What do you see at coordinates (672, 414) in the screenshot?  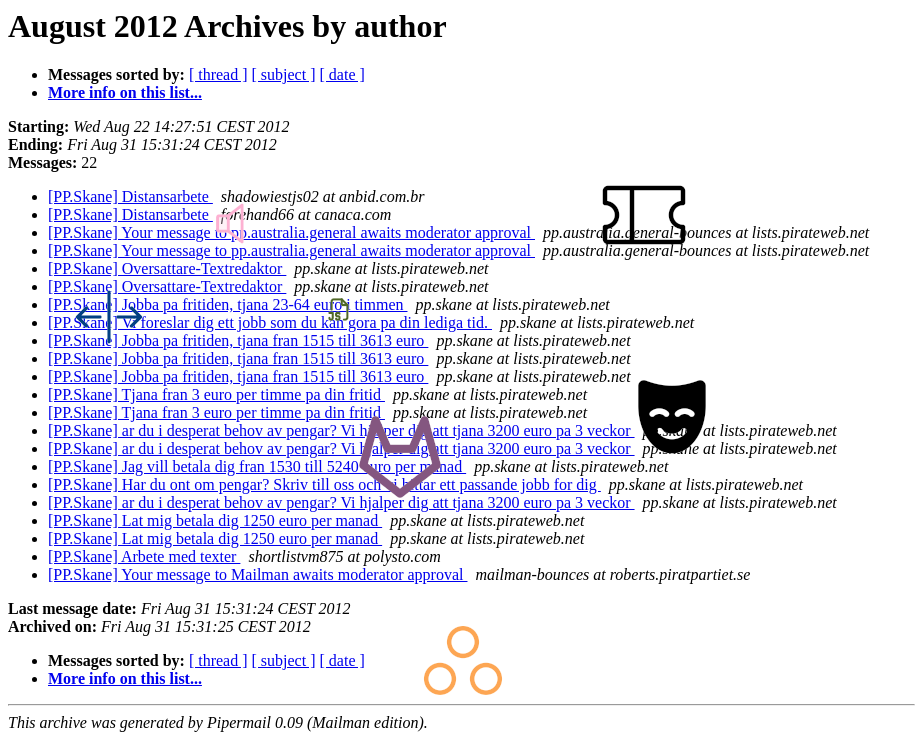 I see `switch to theater or entertainment mode` at bounding box center [672, 414].